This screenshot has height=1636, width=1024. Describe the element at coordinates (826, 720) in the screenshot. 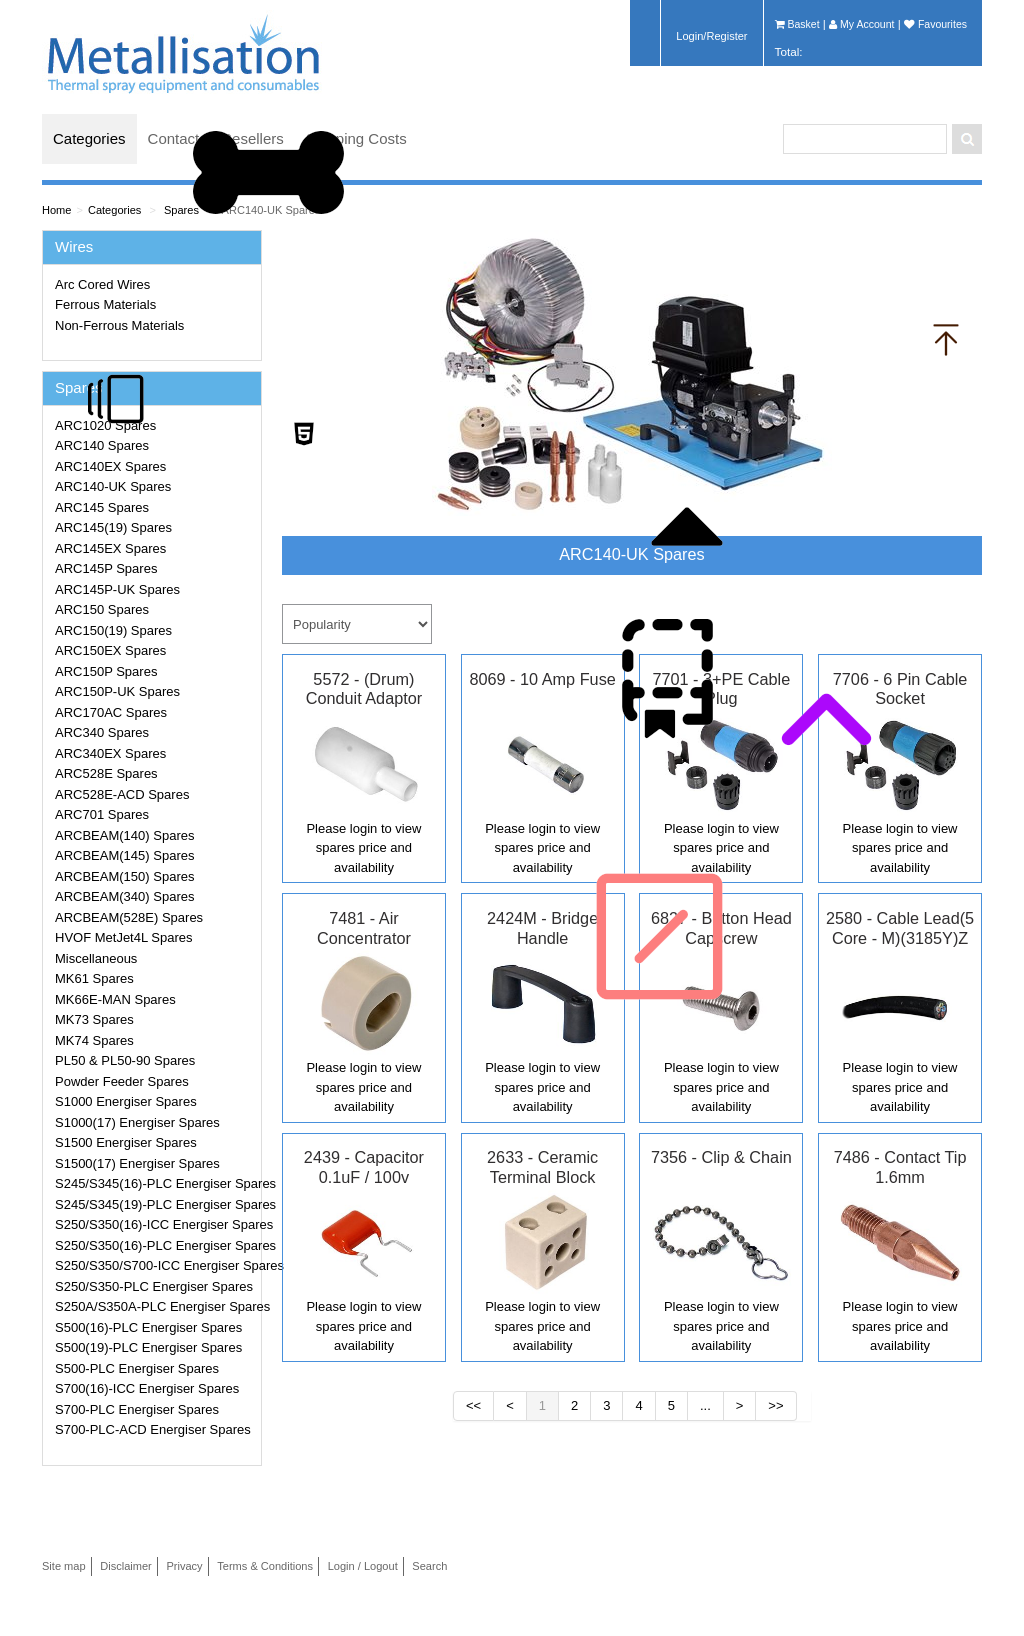

I see `collapse an expanded section` at that location.